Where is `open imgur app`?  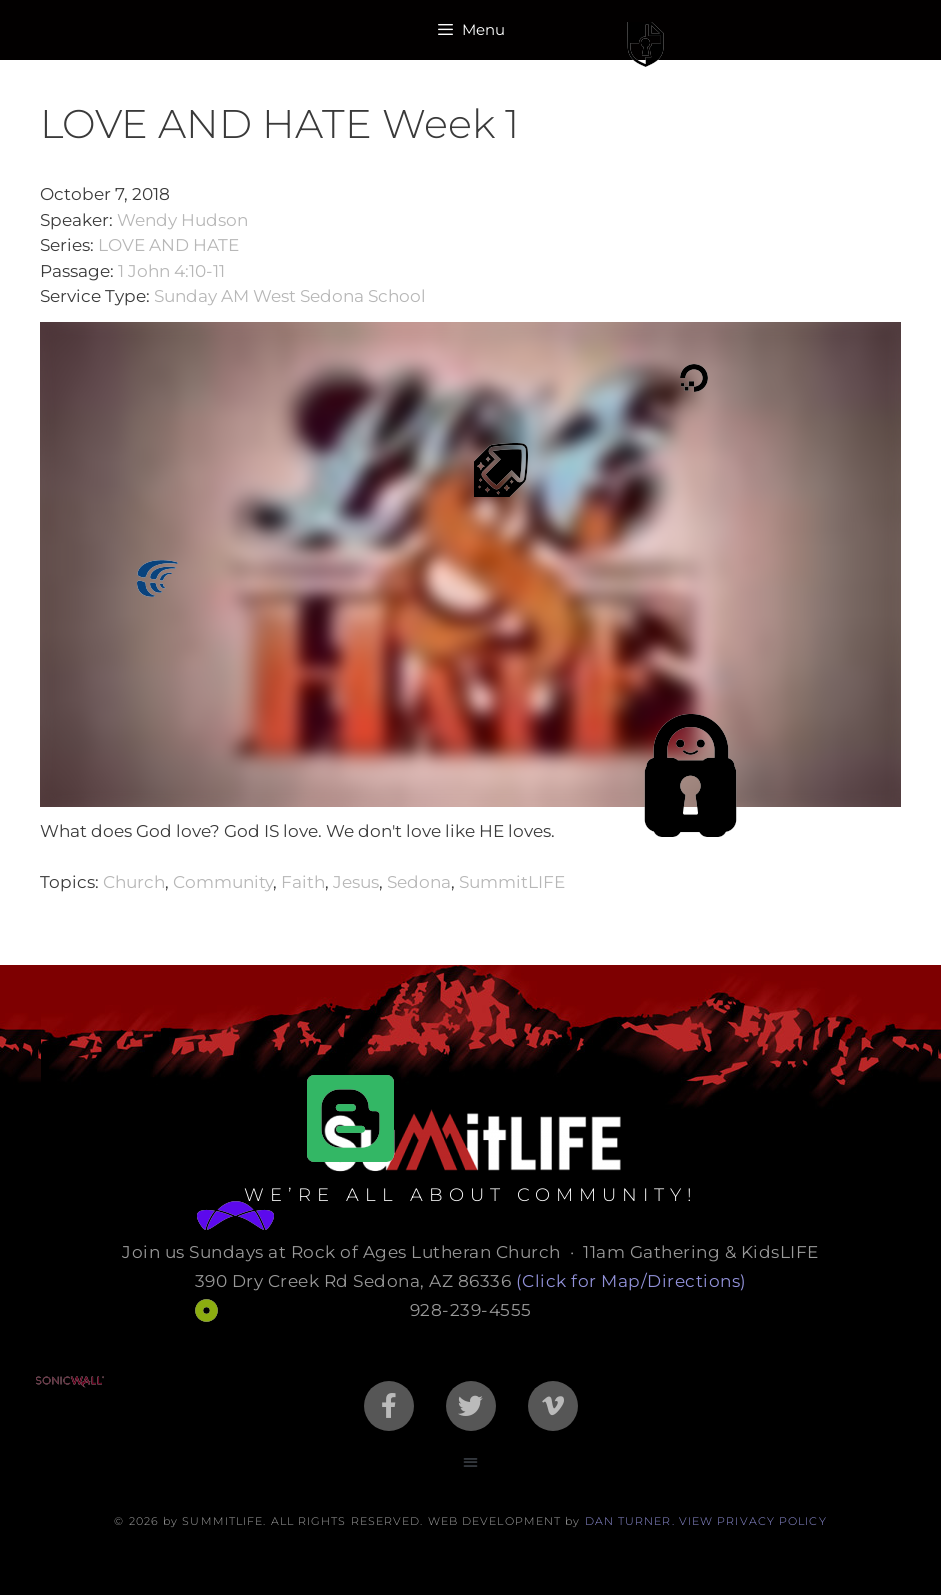 open imgur app is located at coordinates (501, 470).